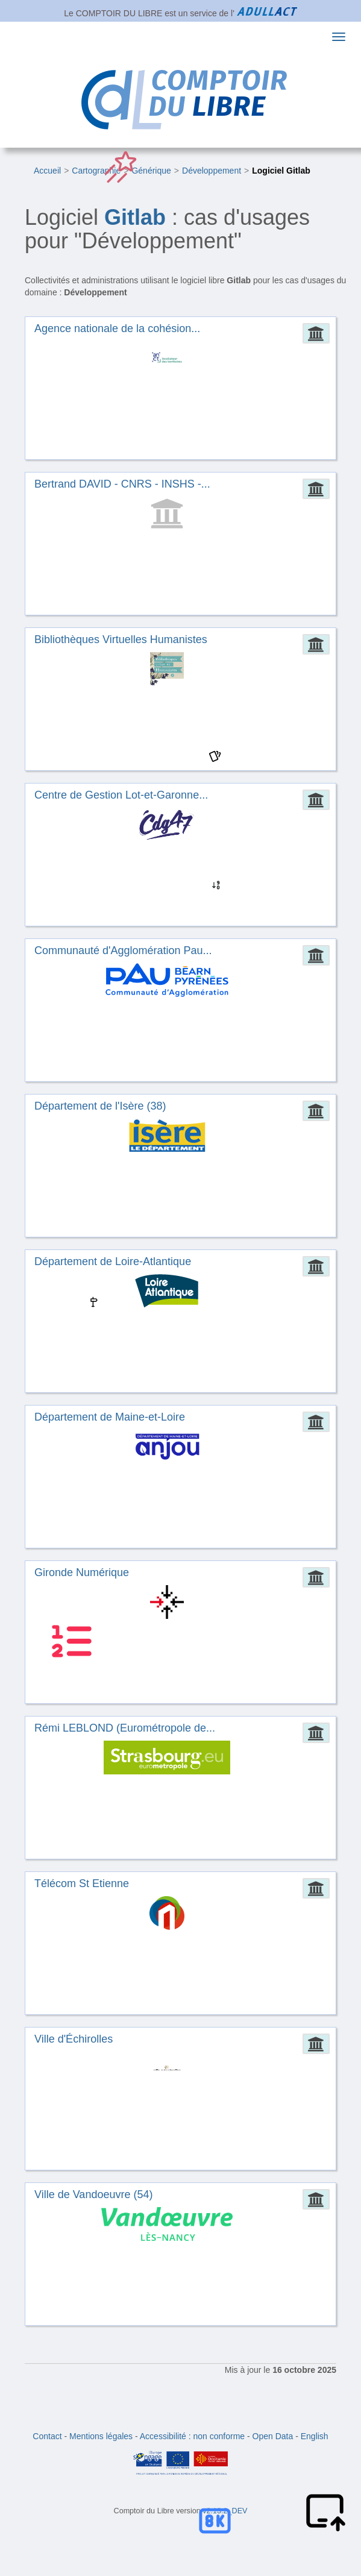 Image resolution: width=361 pixels, height=2576 pixels. What do you see at coordinates (121, 167) in the screenshot?
I see `add to favorites or wishlist` at bounding box center [121, 167].